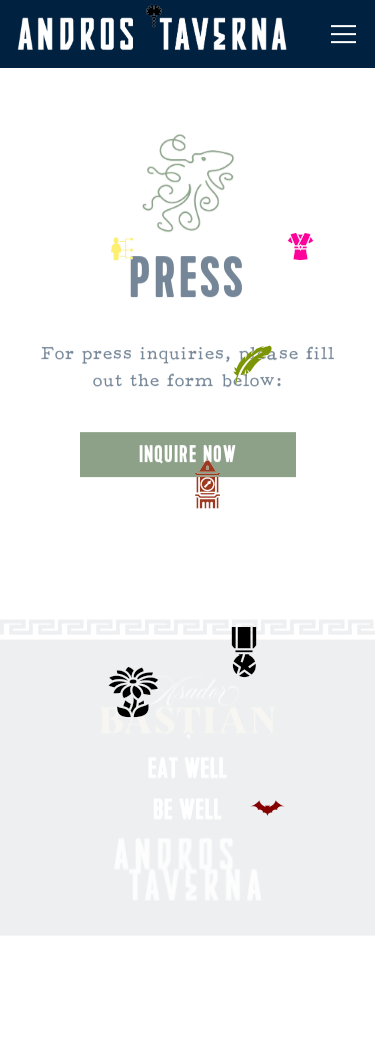  Describe the element at coordinates (252, 365) in the screenshot. I see `compose a new message or post` at that location.